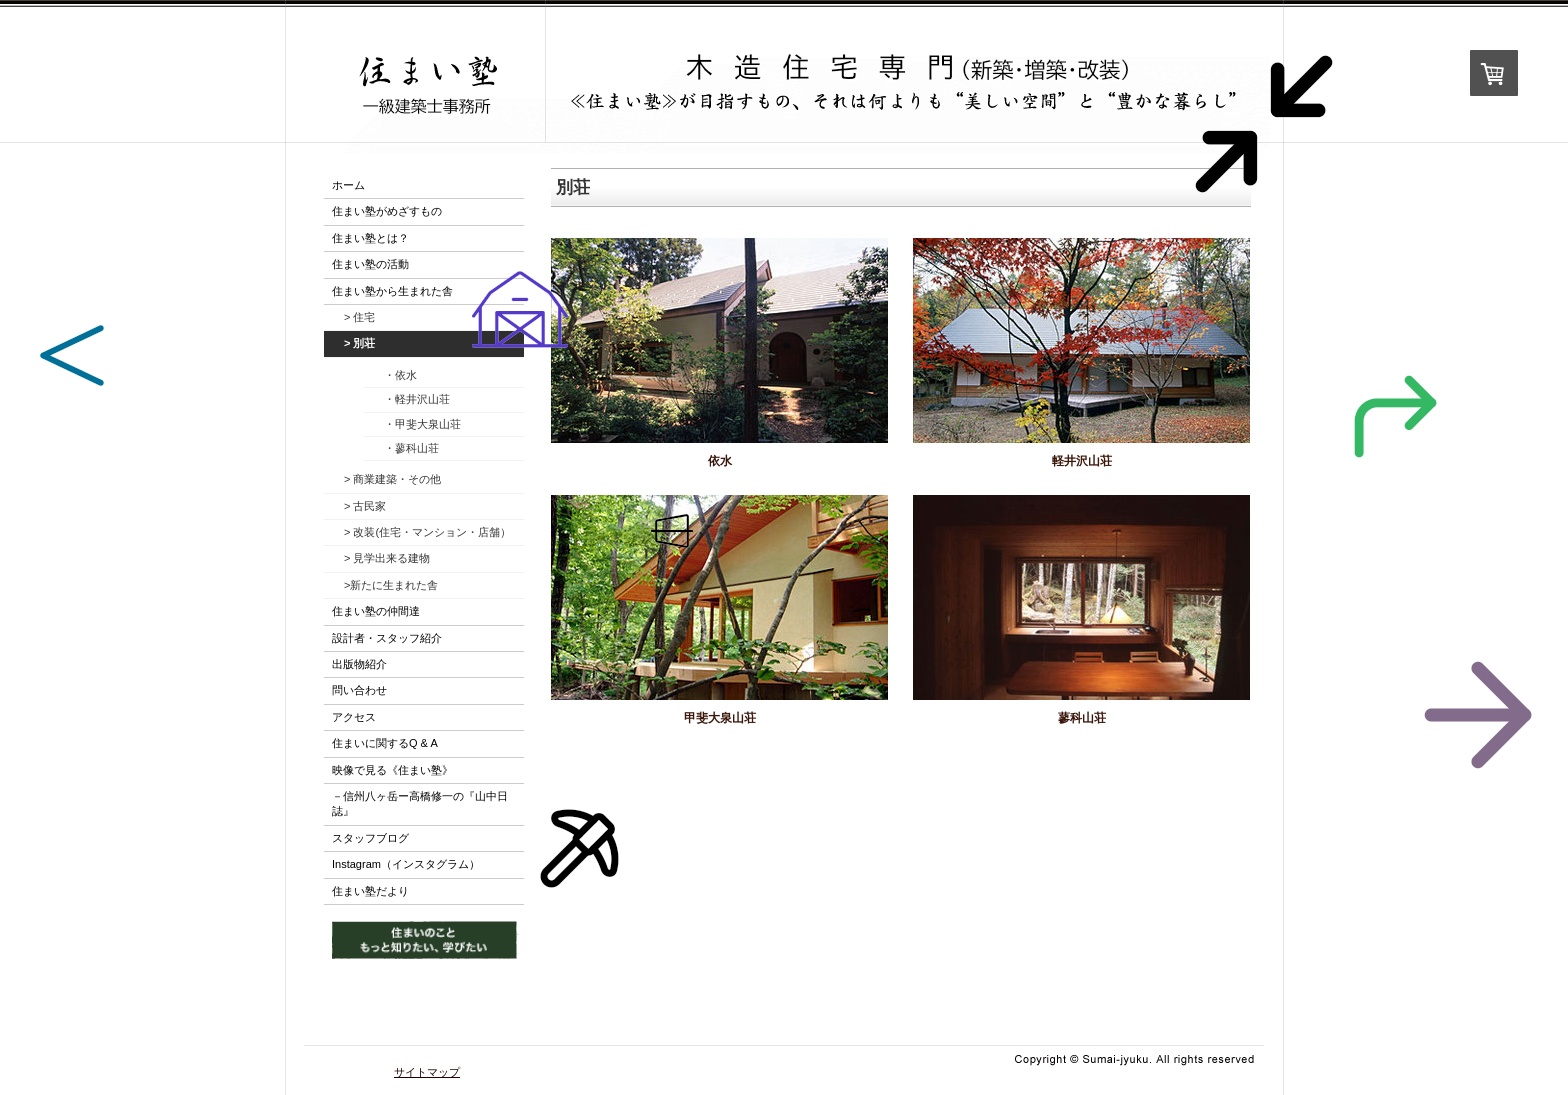 The width and height of the screenshot is (1568, 1095). Describe the element at coordinates (1478, 715) in the screenshot. I see `navigate to the next item or page` at that location.